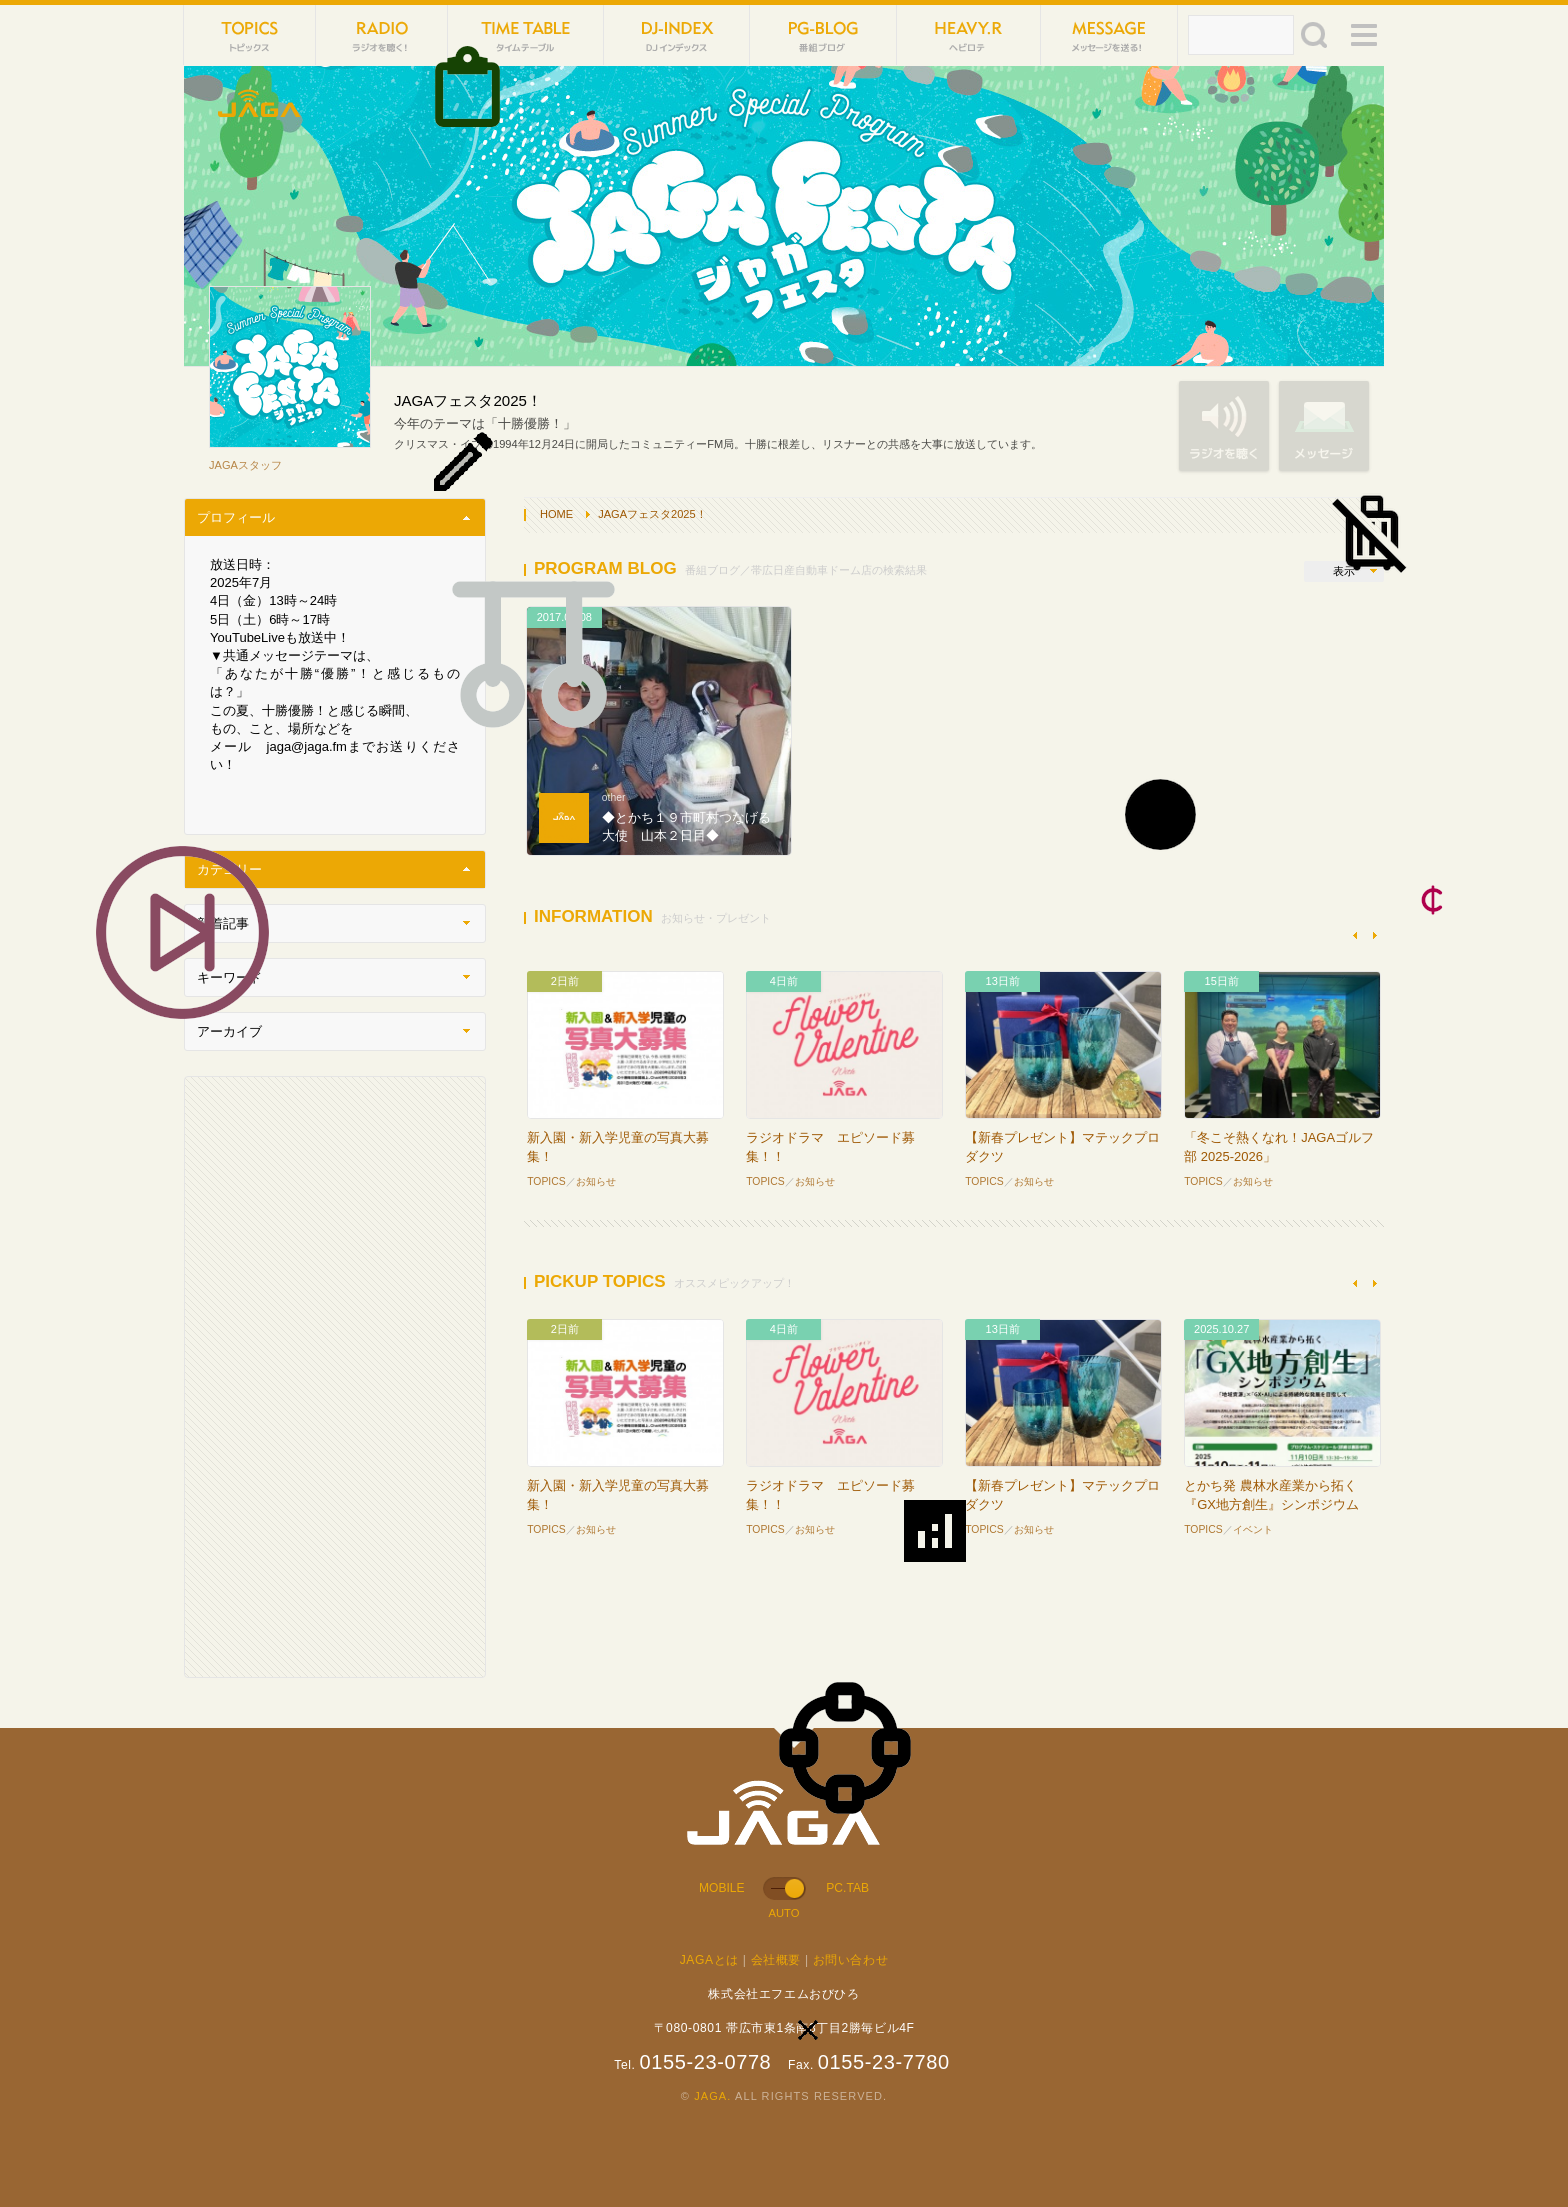 Image resolution: width=1568 pixels, height=2207 pixels. I want to click on close a dialog or modal, so click(808, 2030).